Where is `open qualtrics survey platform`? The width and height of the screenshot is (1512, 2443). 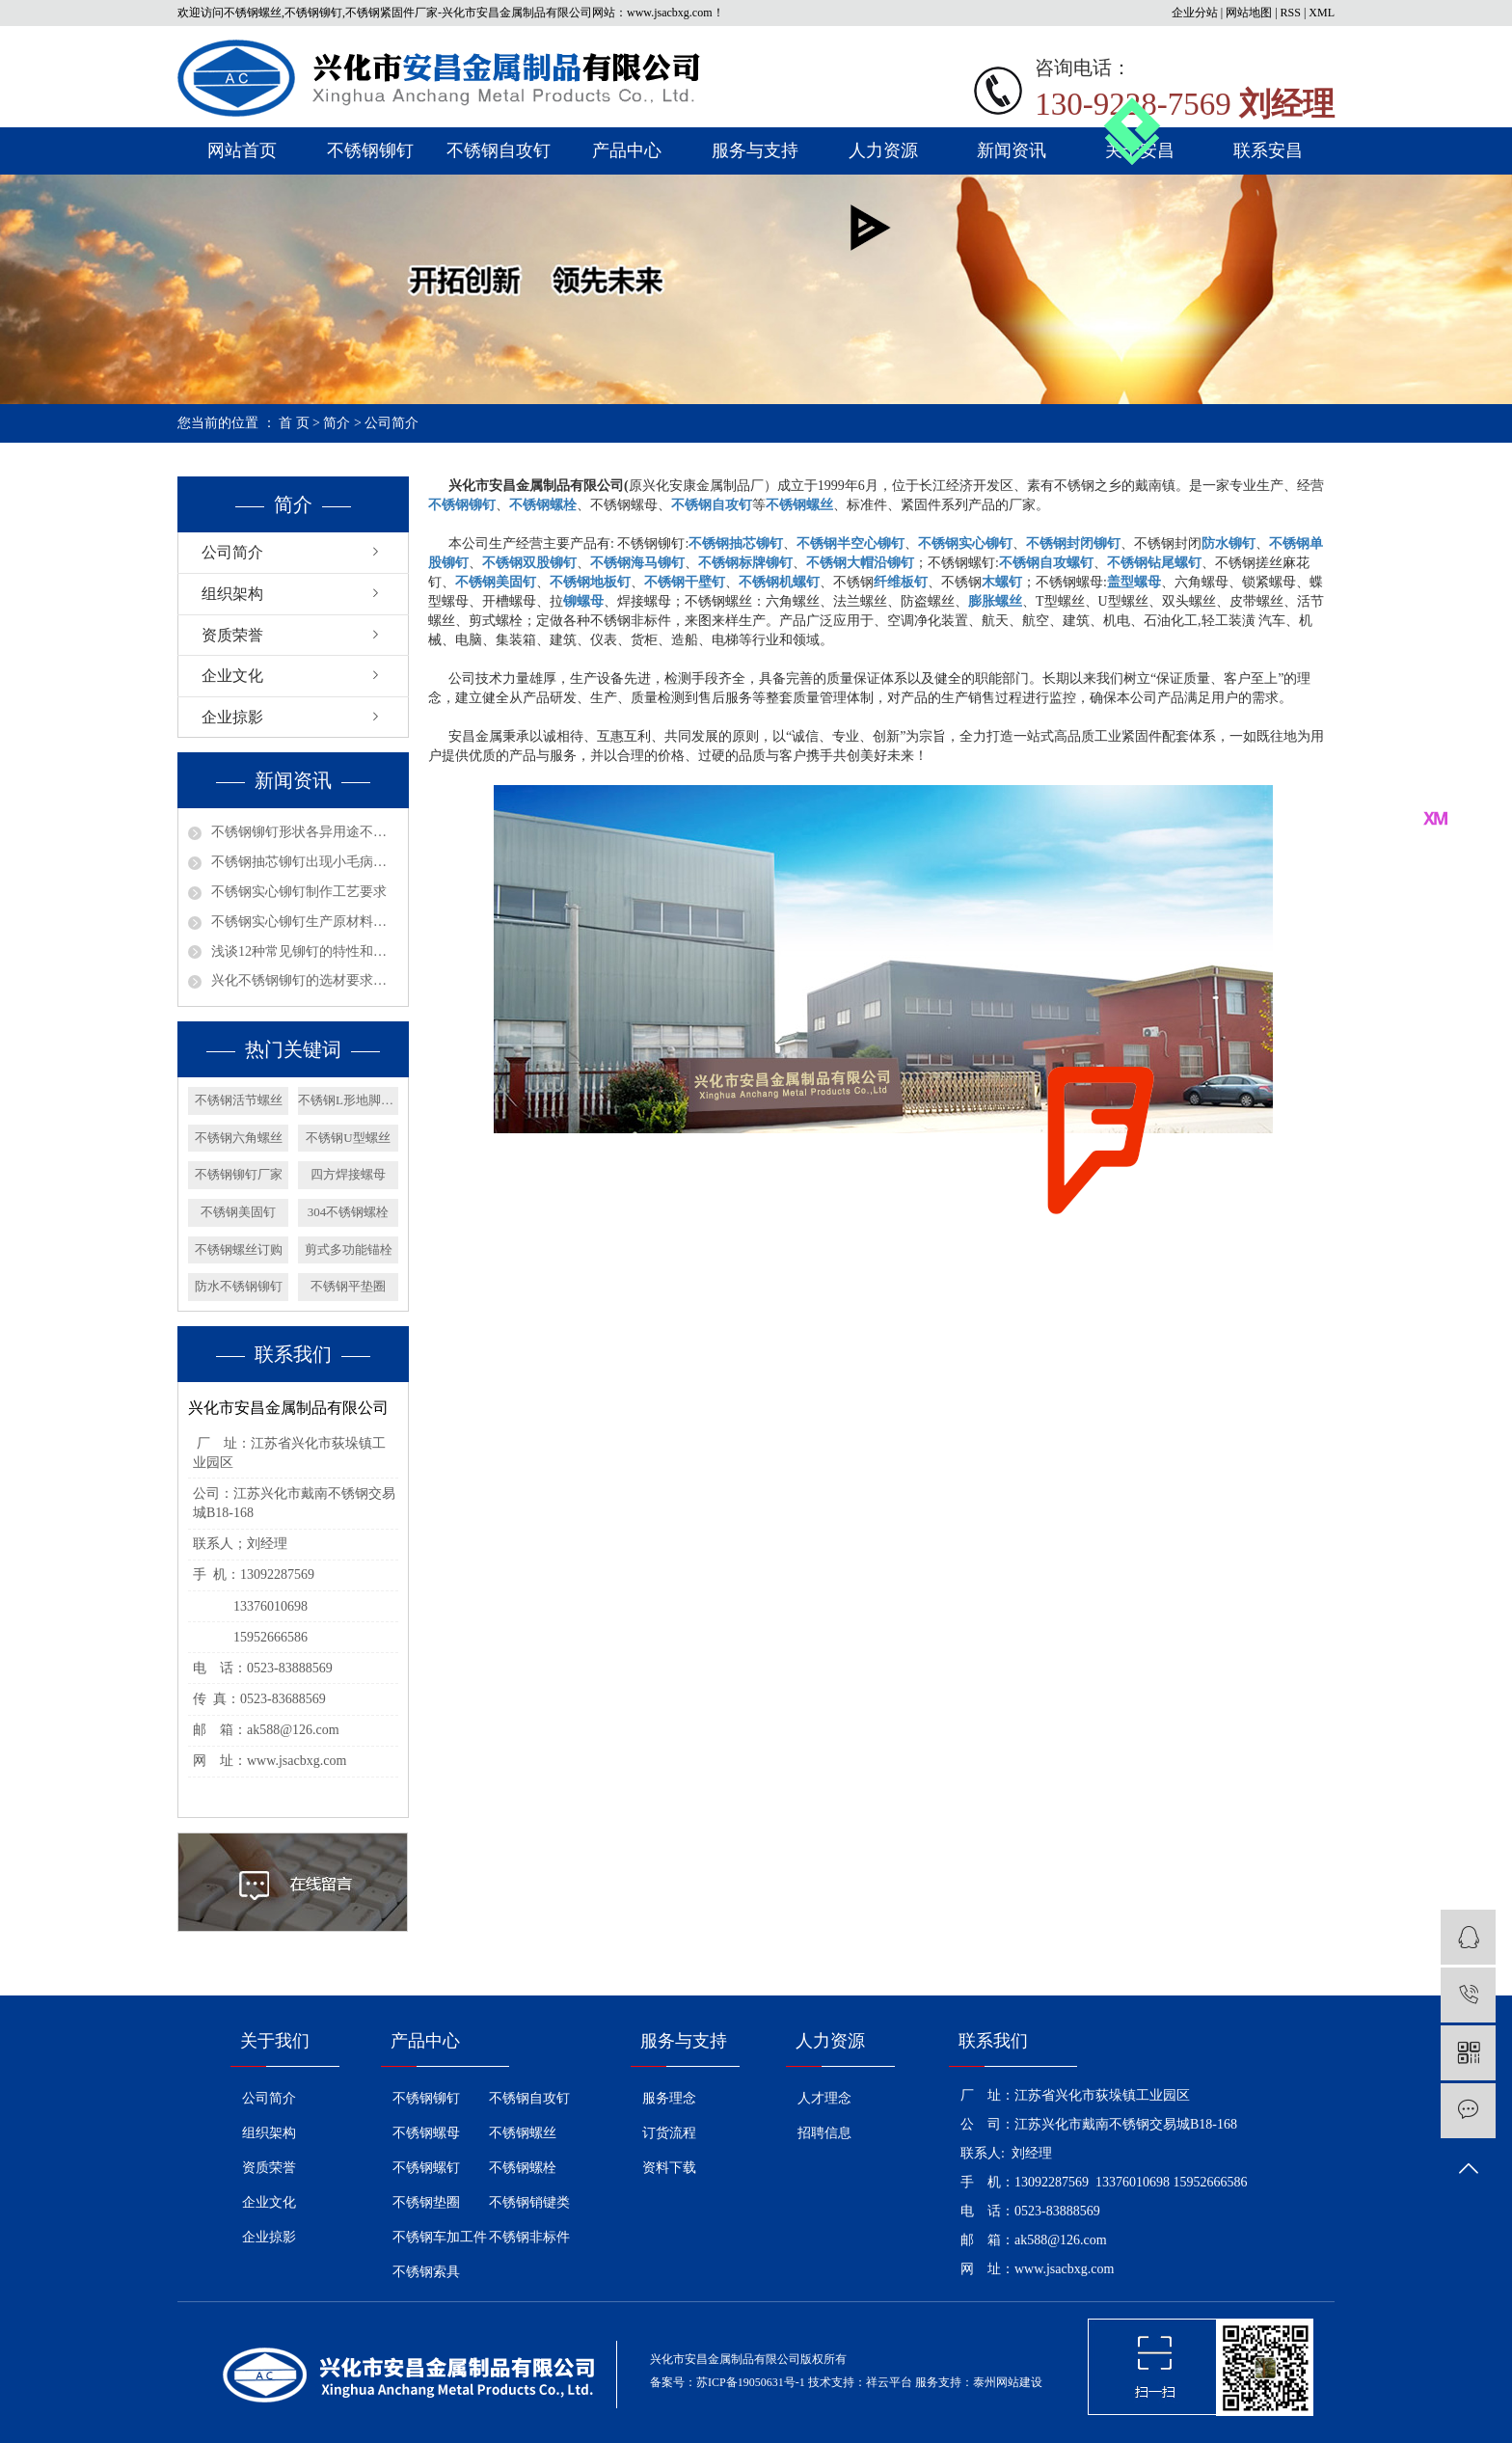 open qualtrics survey platform is located at coordinates (1435, 818).